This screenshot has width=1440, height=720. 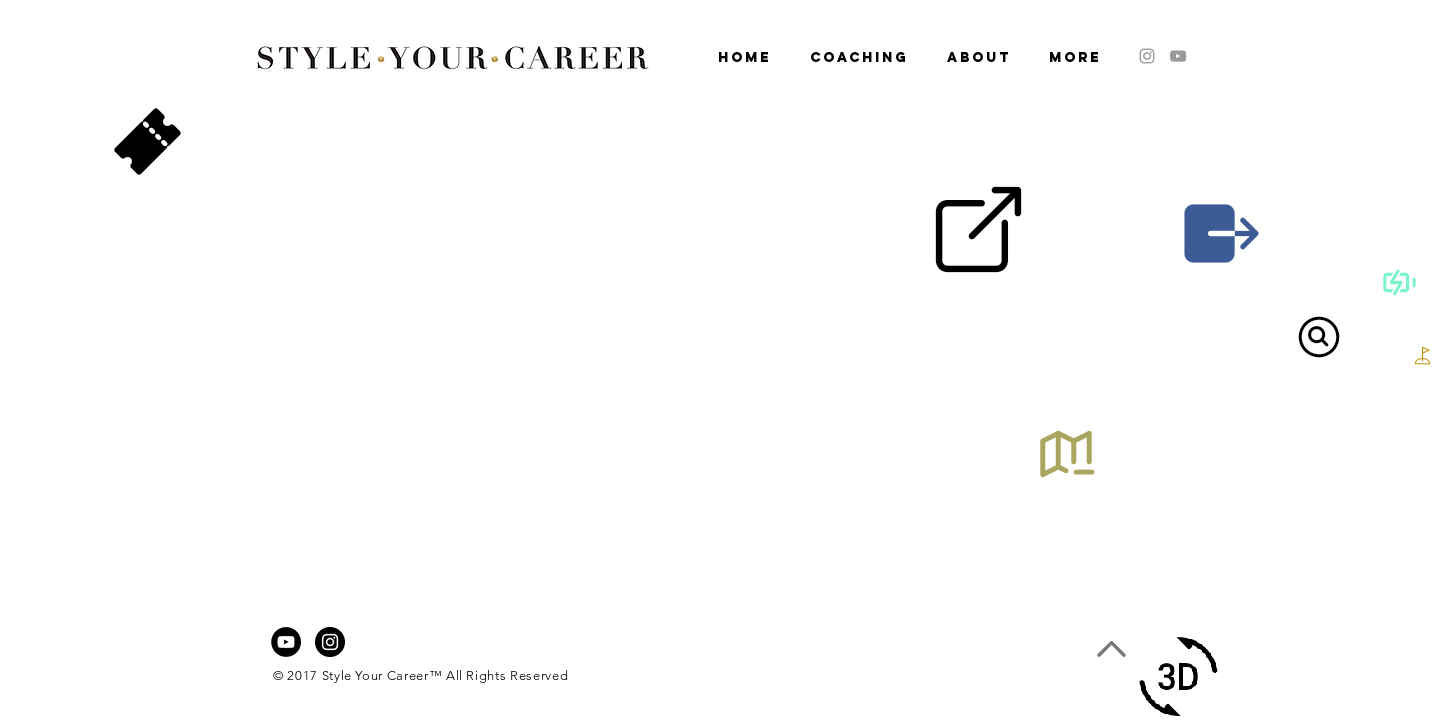 What do you see at coordinates (1399, 282) in the screenshot?
I see `view device charging status` at bounding box center [1399, 282].